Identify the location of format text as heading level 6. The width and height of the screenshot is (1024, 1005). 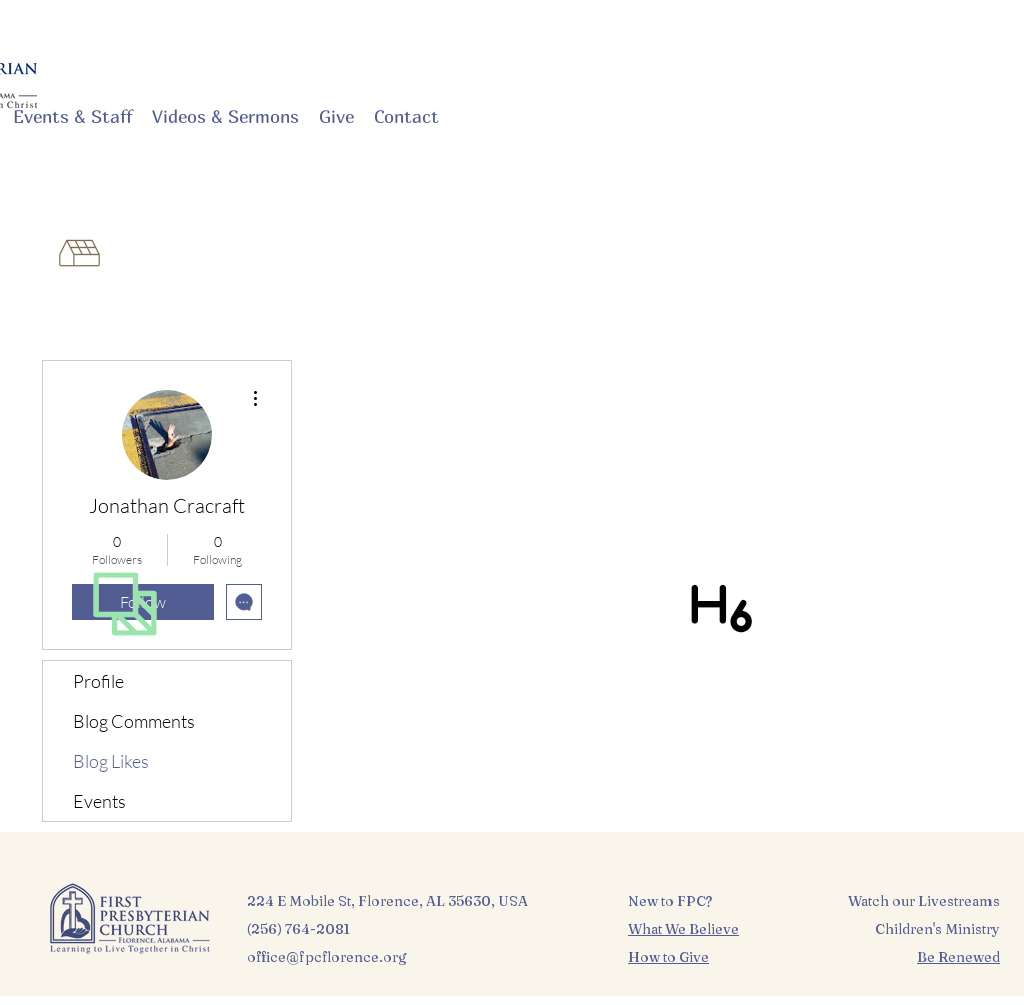
(718, 607).